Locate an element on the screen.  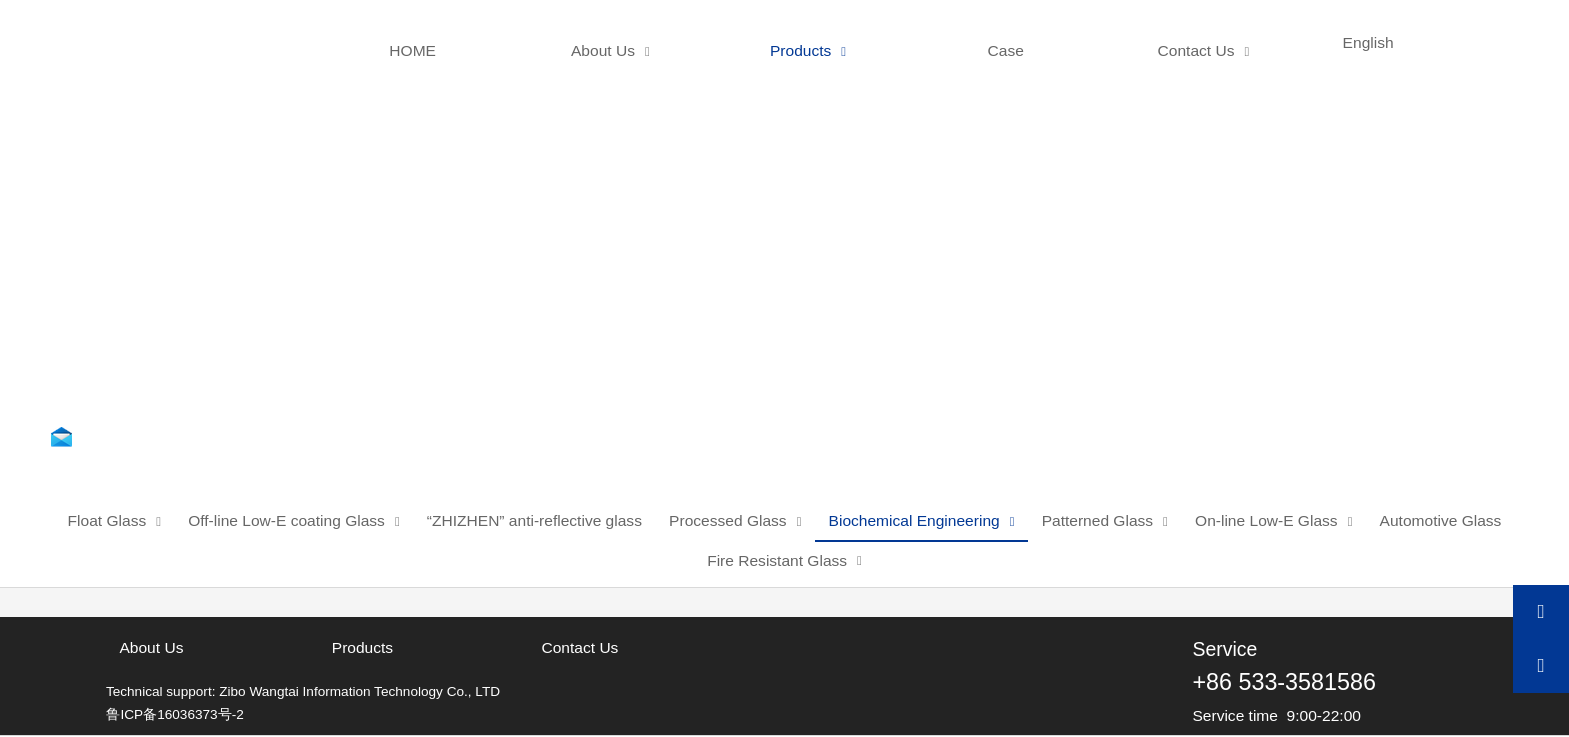
indicates file or folder syncing to cloud is located at coordinates (1194, 418).